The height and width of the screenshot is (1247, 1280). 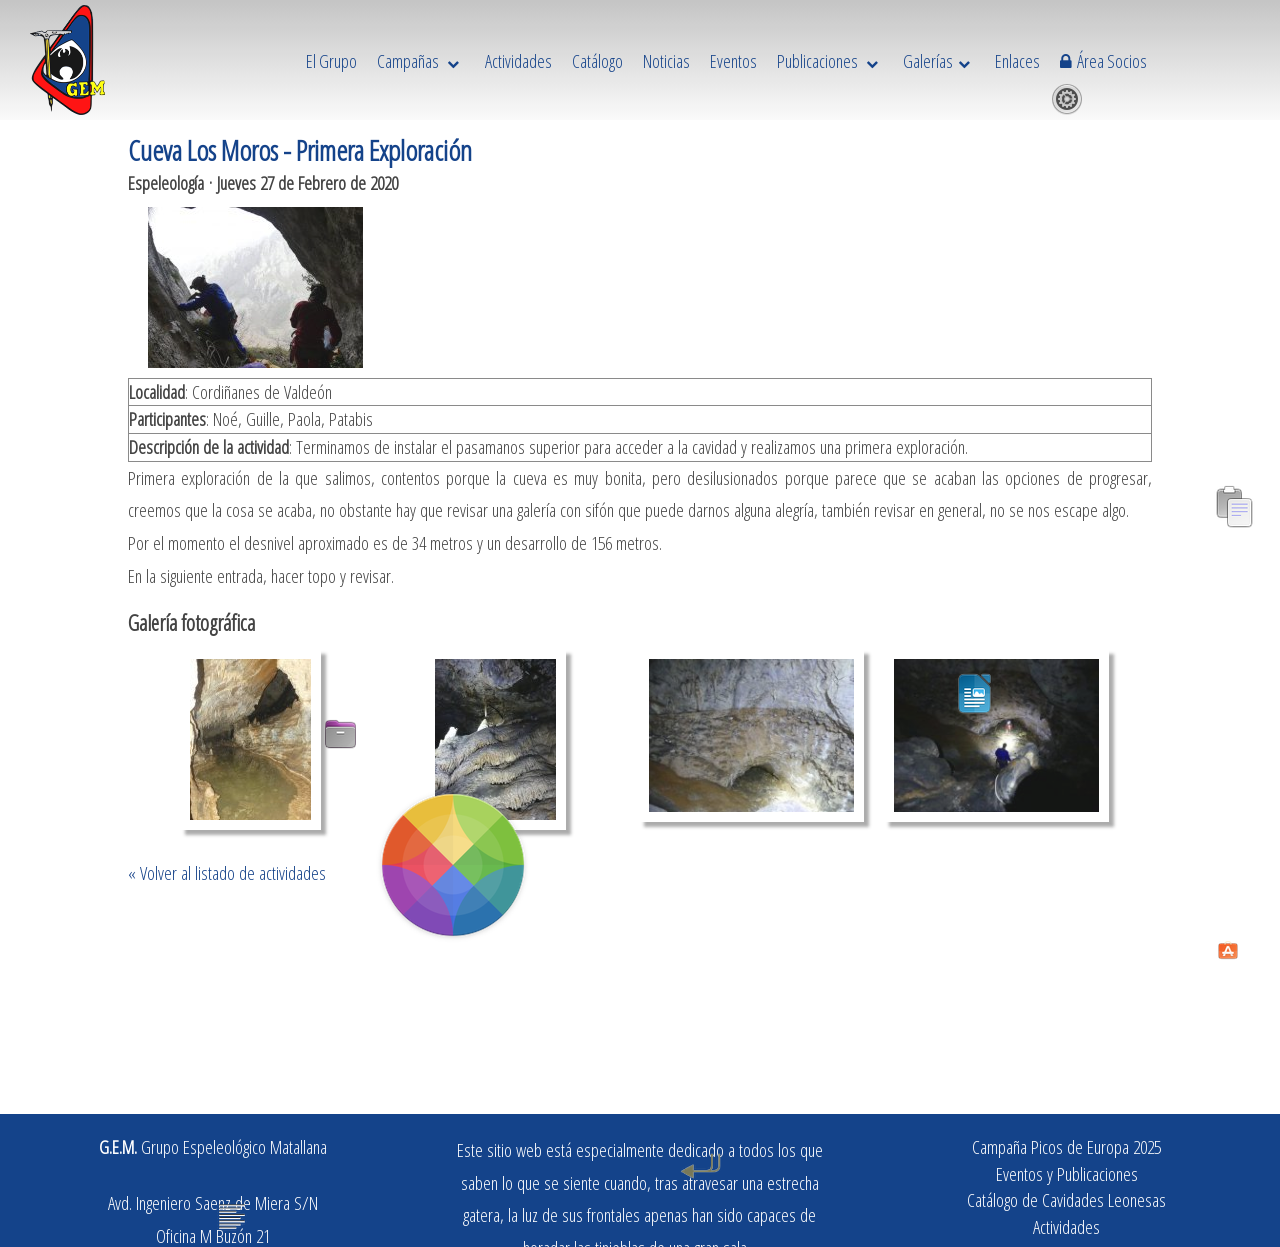 What do you see at coordinates (974, 693) in the screenshot?
I see `open LibreOffice Writer application` at bounding box center [974, 693].